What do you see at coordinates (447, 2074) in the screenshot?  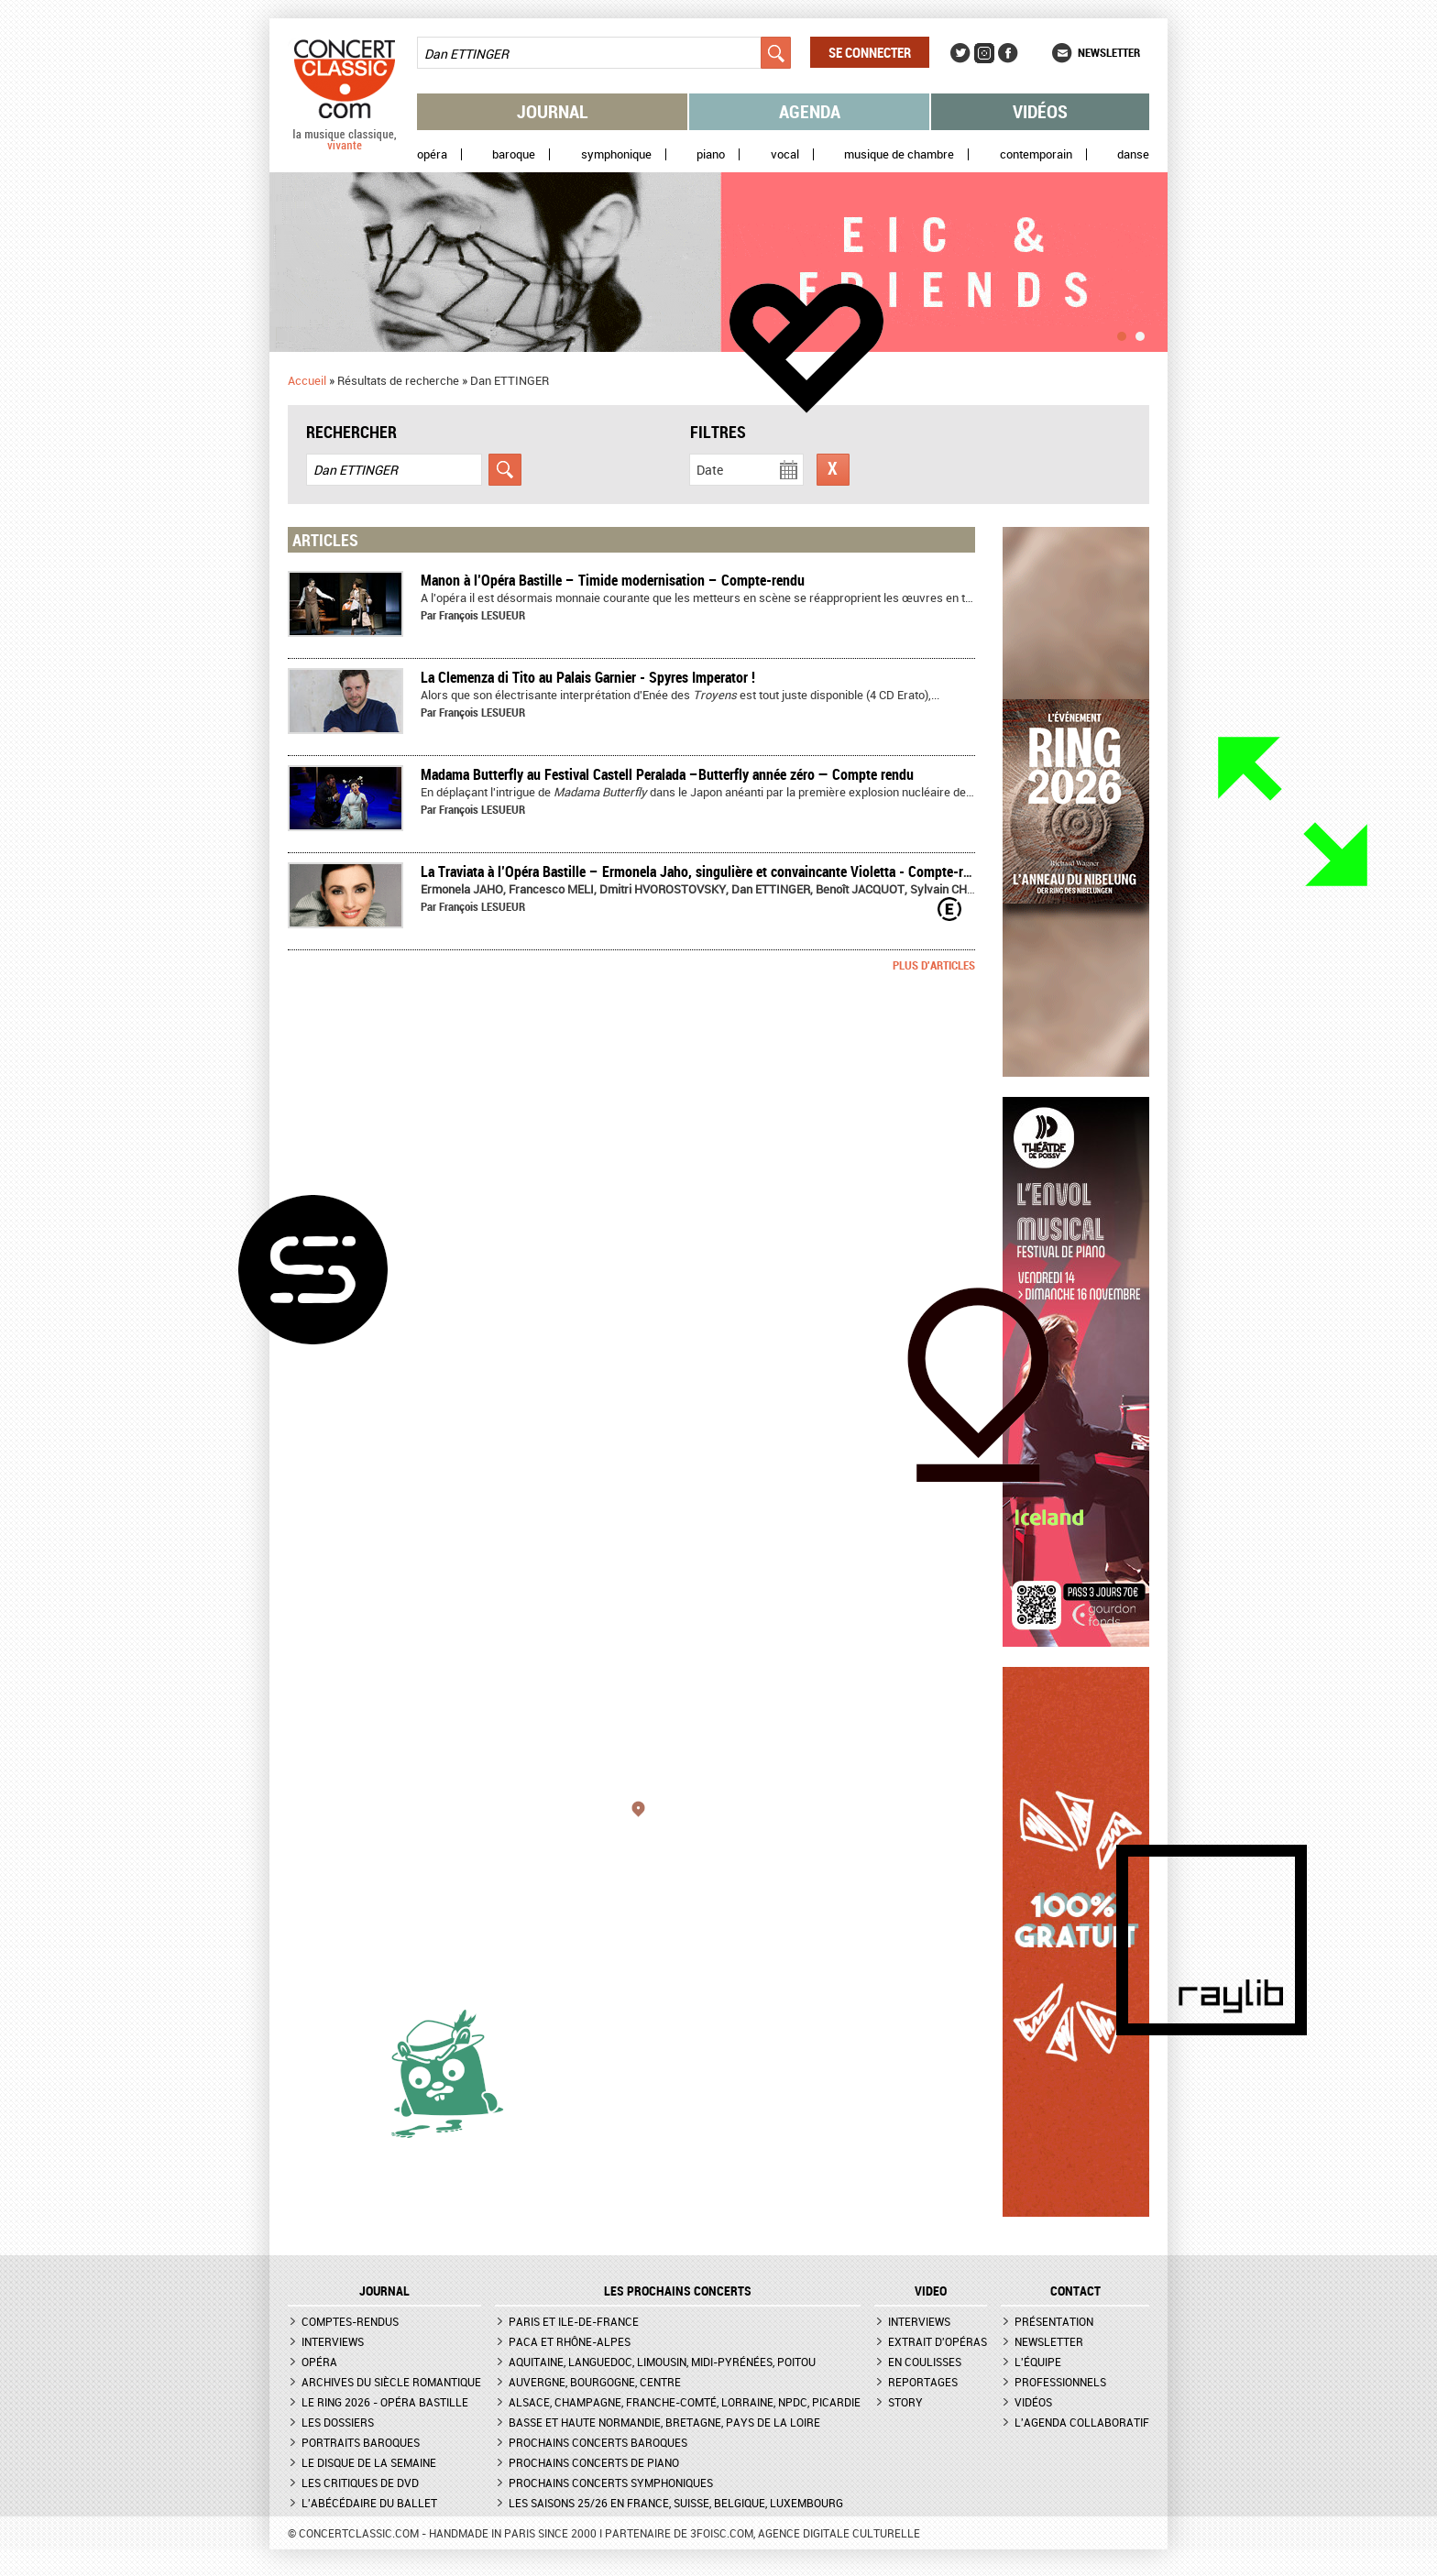 I see `jaeger distributed tracing platform logo` at bounding box center [447, 2074].